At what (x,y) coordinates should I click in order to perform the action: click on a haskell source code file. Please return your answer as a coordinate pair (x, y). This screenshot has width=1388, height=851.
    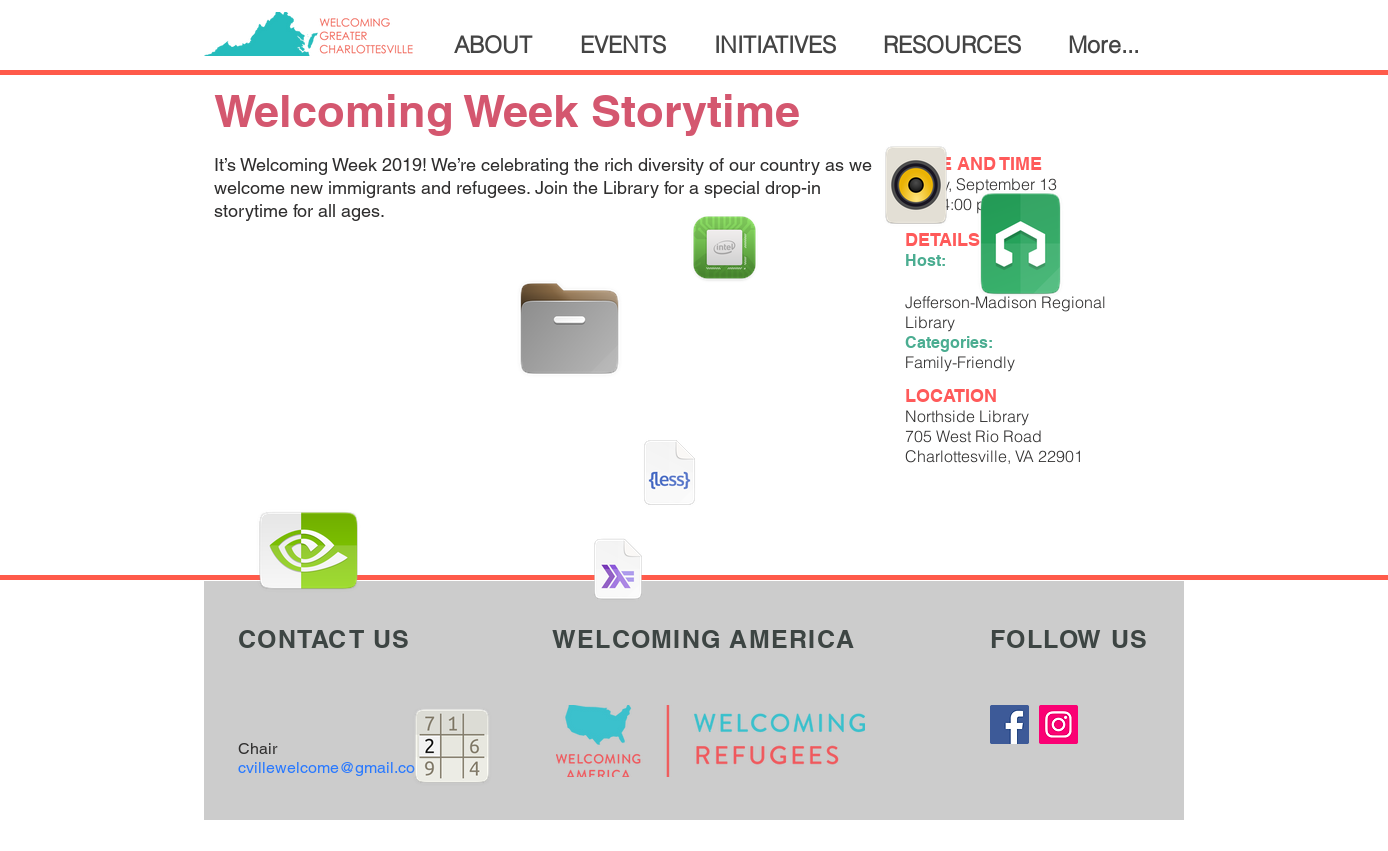
    Looking at the image, I should click on (618, 569).